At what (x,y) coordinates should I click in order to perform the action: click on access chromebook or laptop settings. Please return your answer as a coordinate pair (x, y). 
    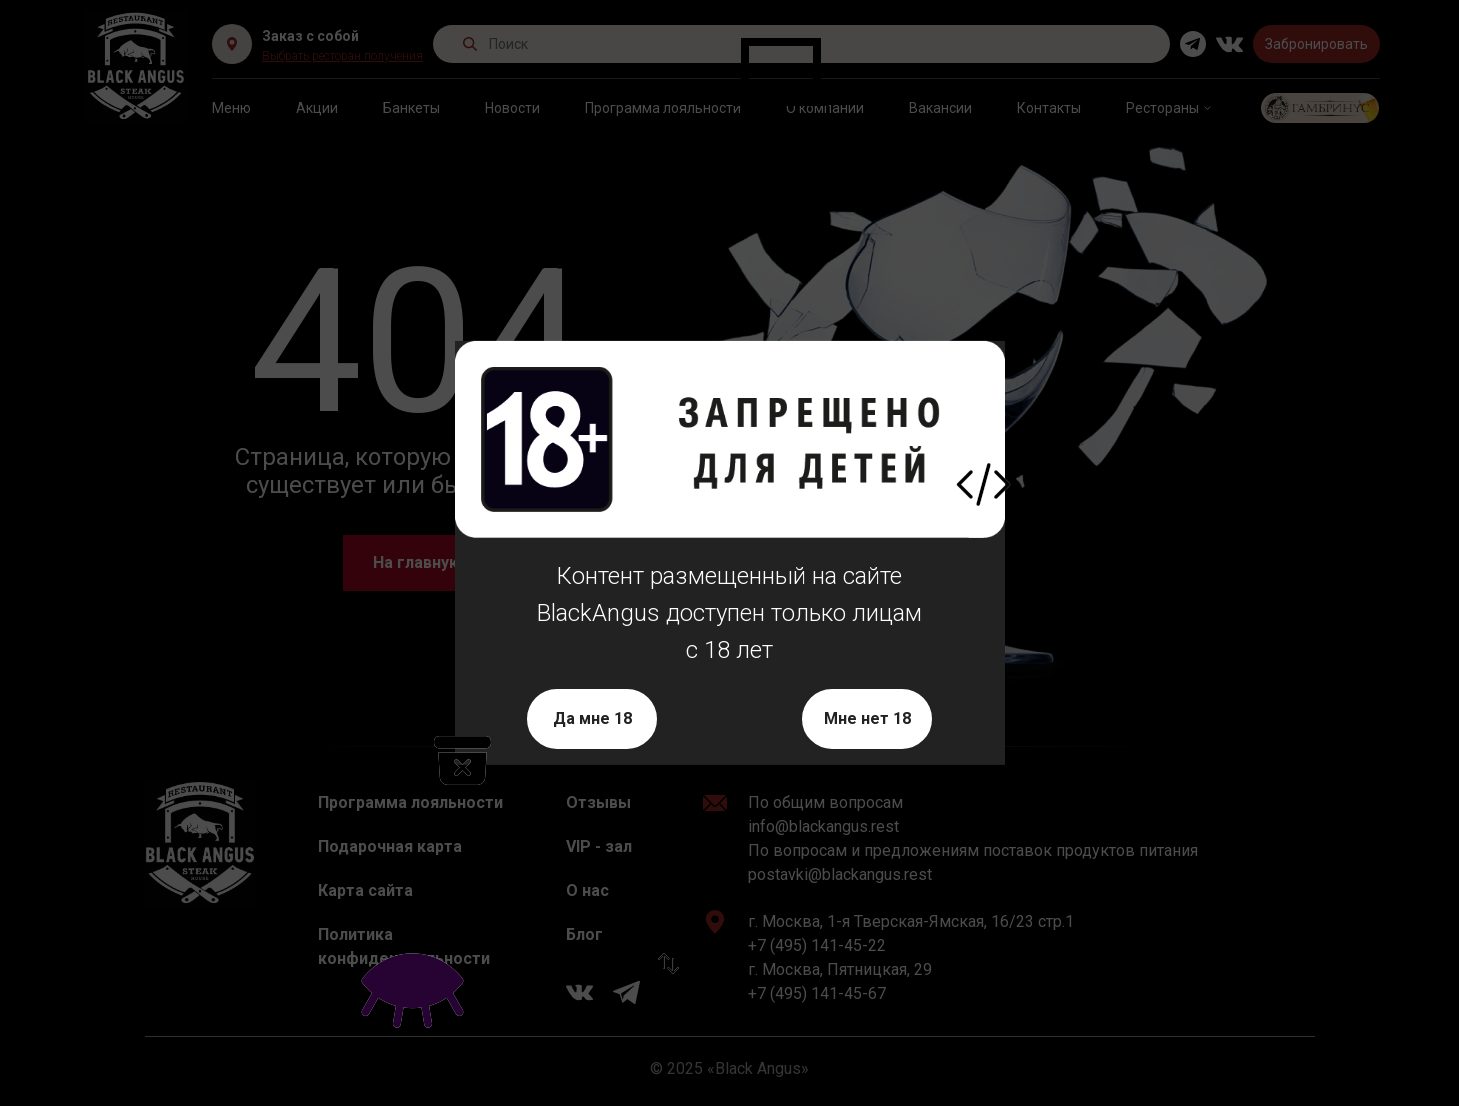
    Looking at the image, I should click on (781, 74).